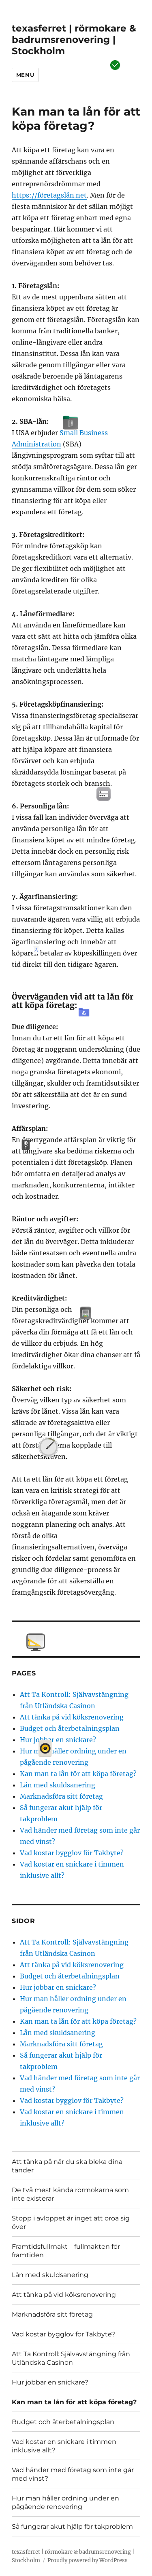 The width and height of the screenshot is (152, 2576). Describe the element at coordinates (84, 1012) in the screenshot. I see `open folder containing Prisma project files` at that location.